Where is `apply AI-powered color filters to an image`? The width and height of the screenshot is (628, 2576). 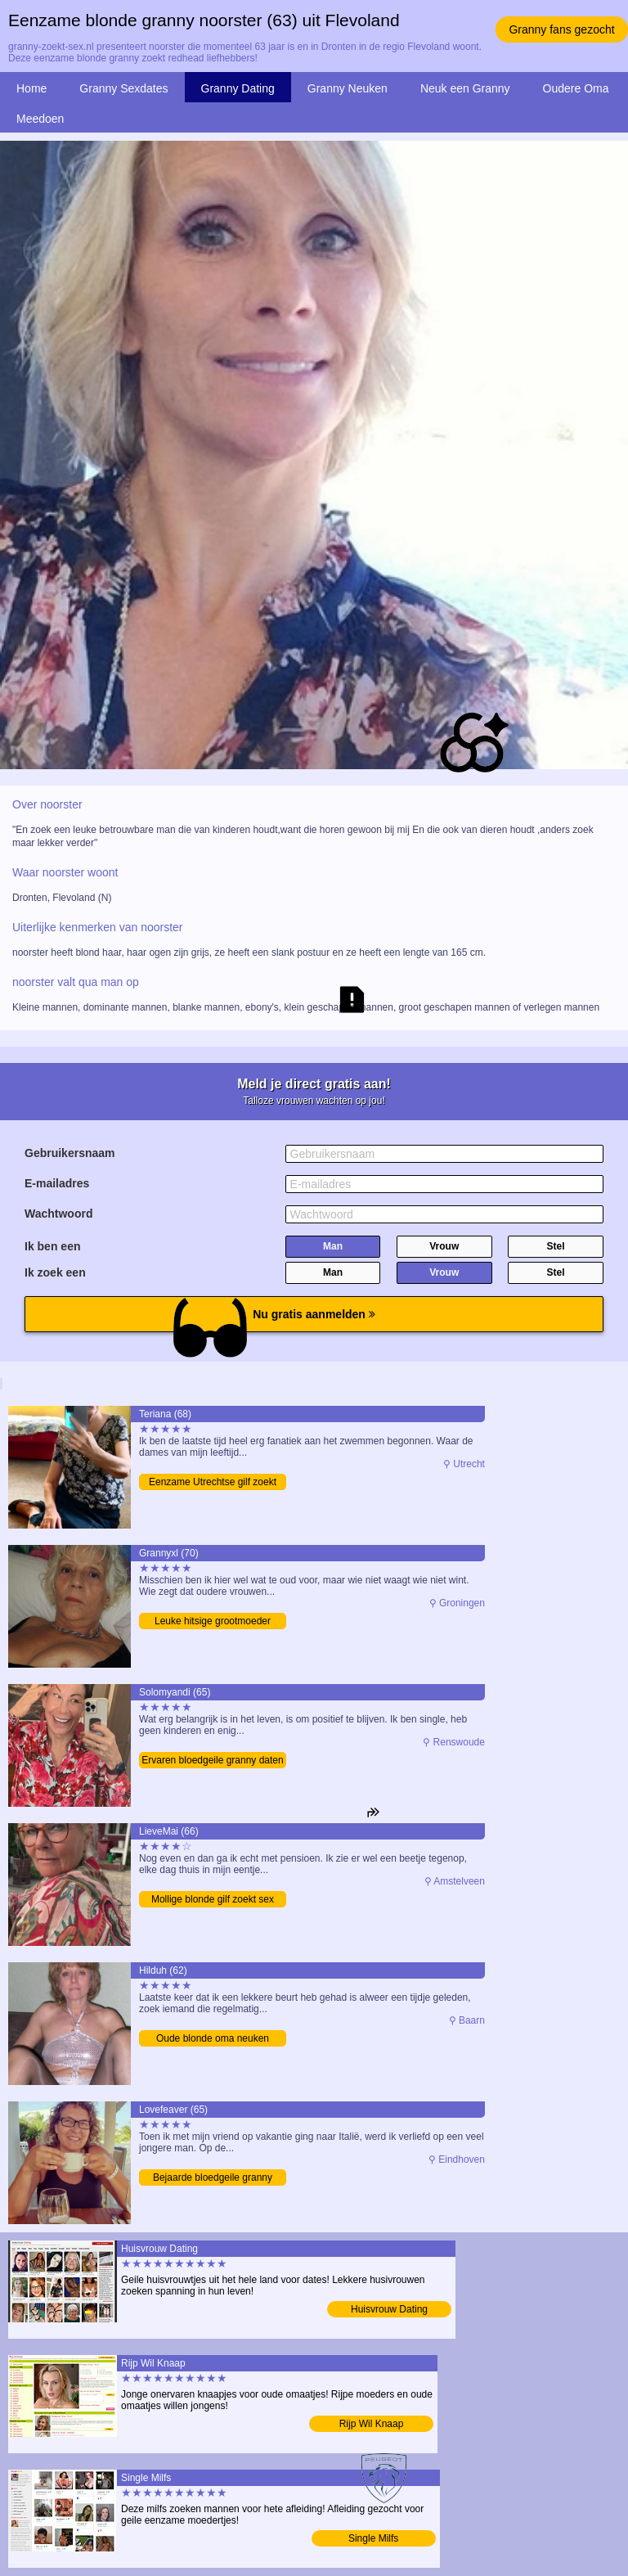
apply AI-powered color filters to an image is located at coordinates (472, 746).